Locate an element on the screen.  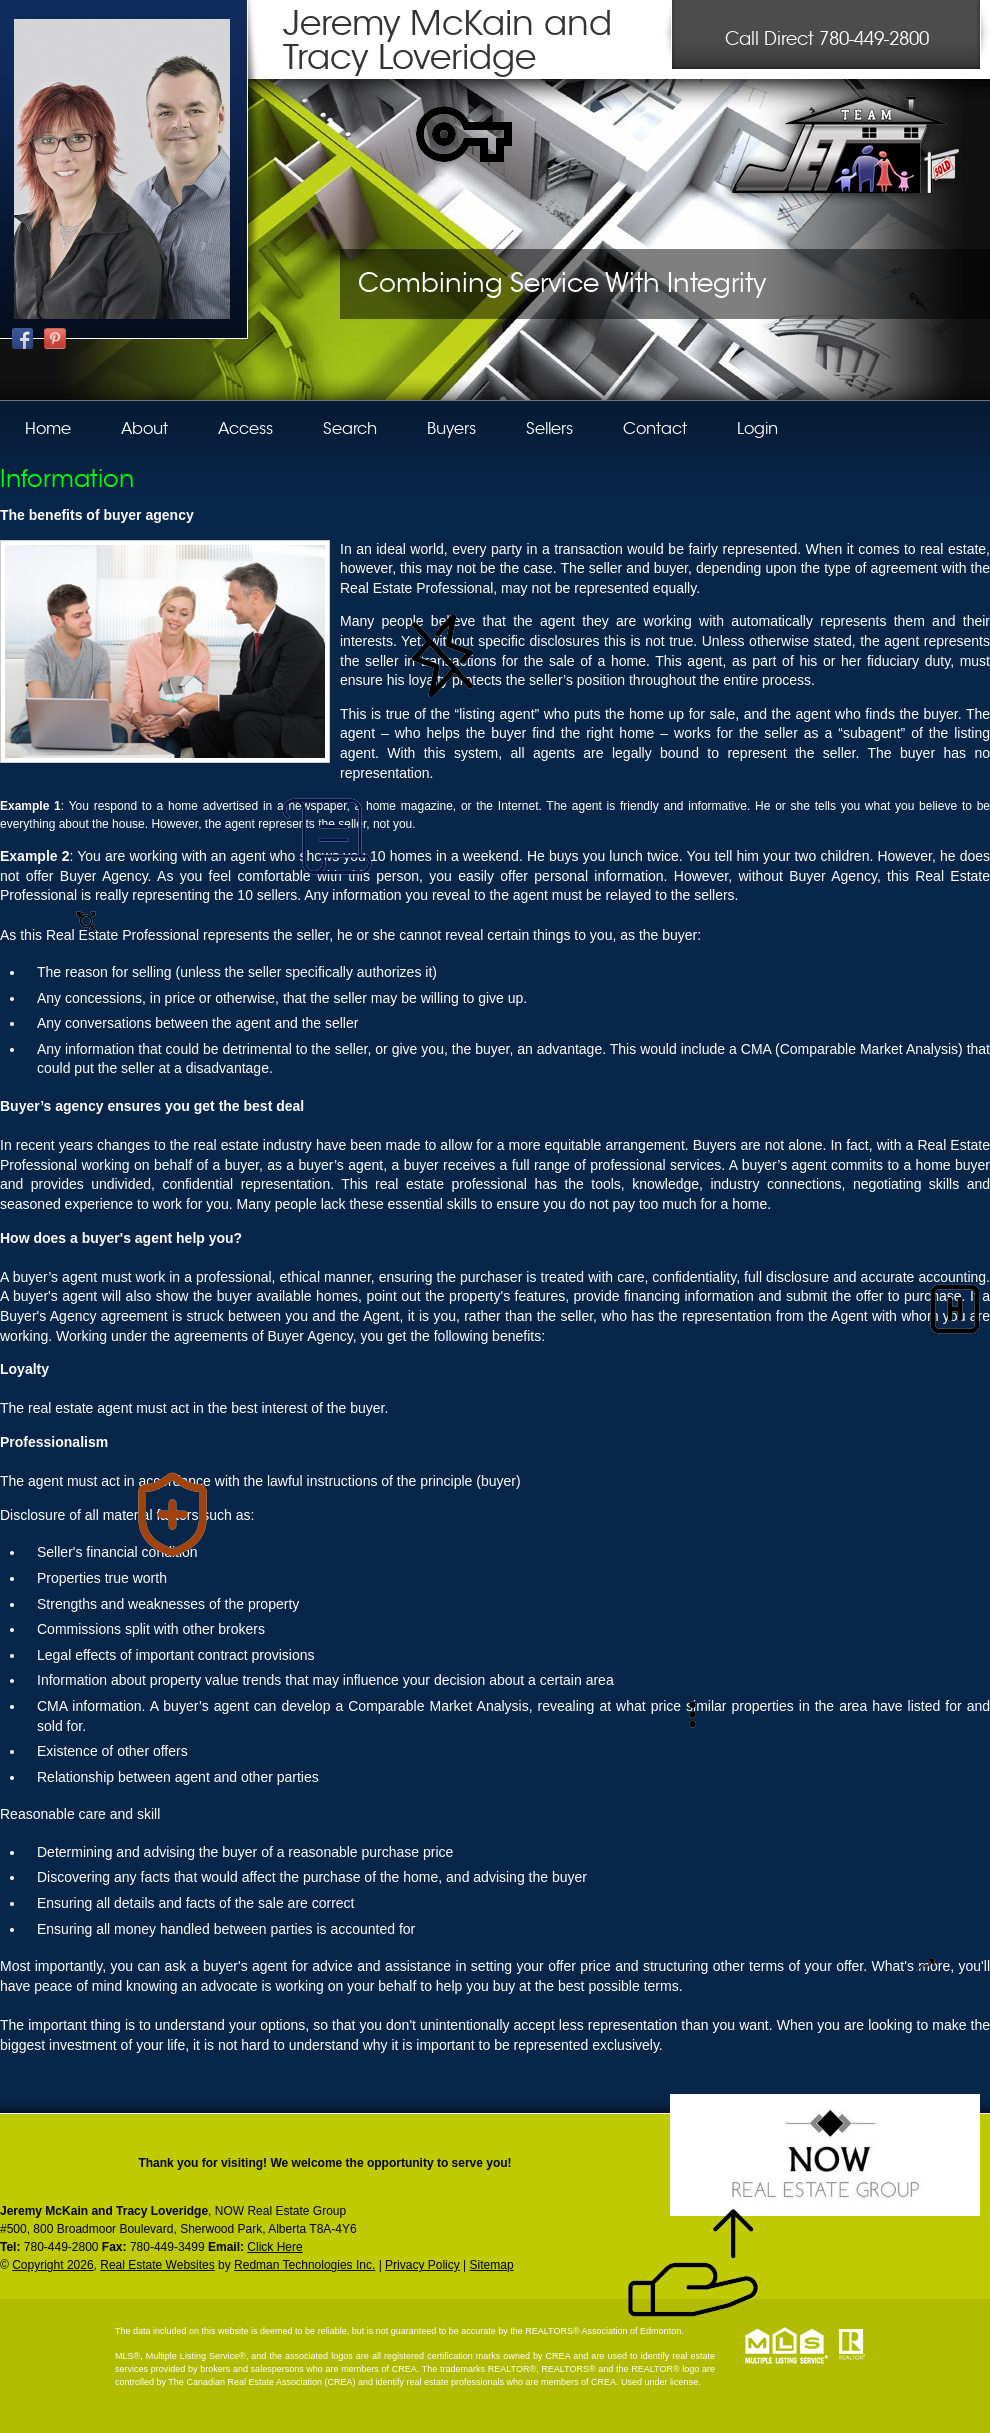
open more options menu is located at coordinates (692, 1714).